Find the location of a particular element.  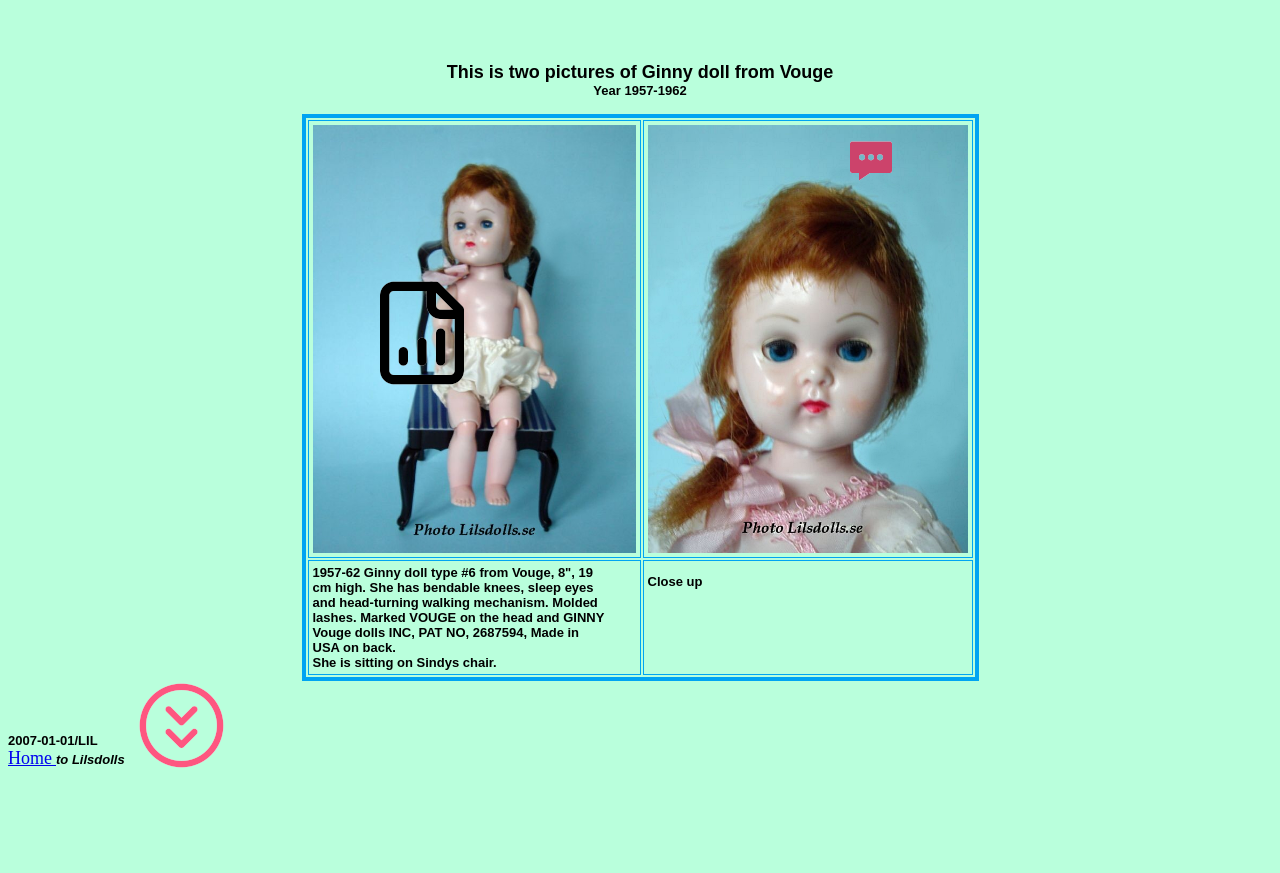

view file with growth analytics is located at coordinates (422, 333).